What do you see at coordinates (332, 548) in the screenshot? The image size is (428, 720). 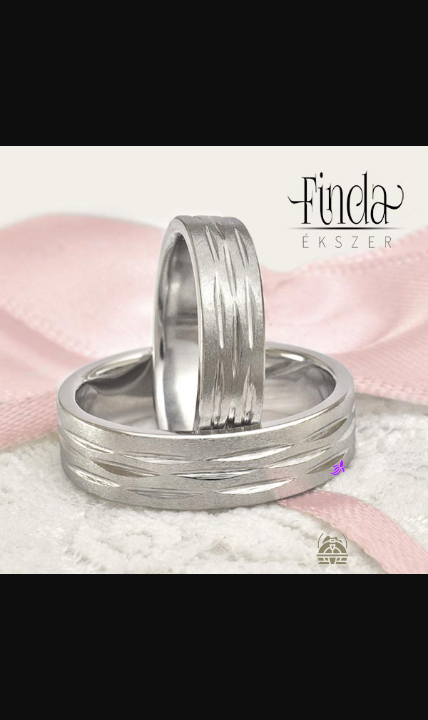 I see `access grain storage facilities` at bounding box center [332, 548].